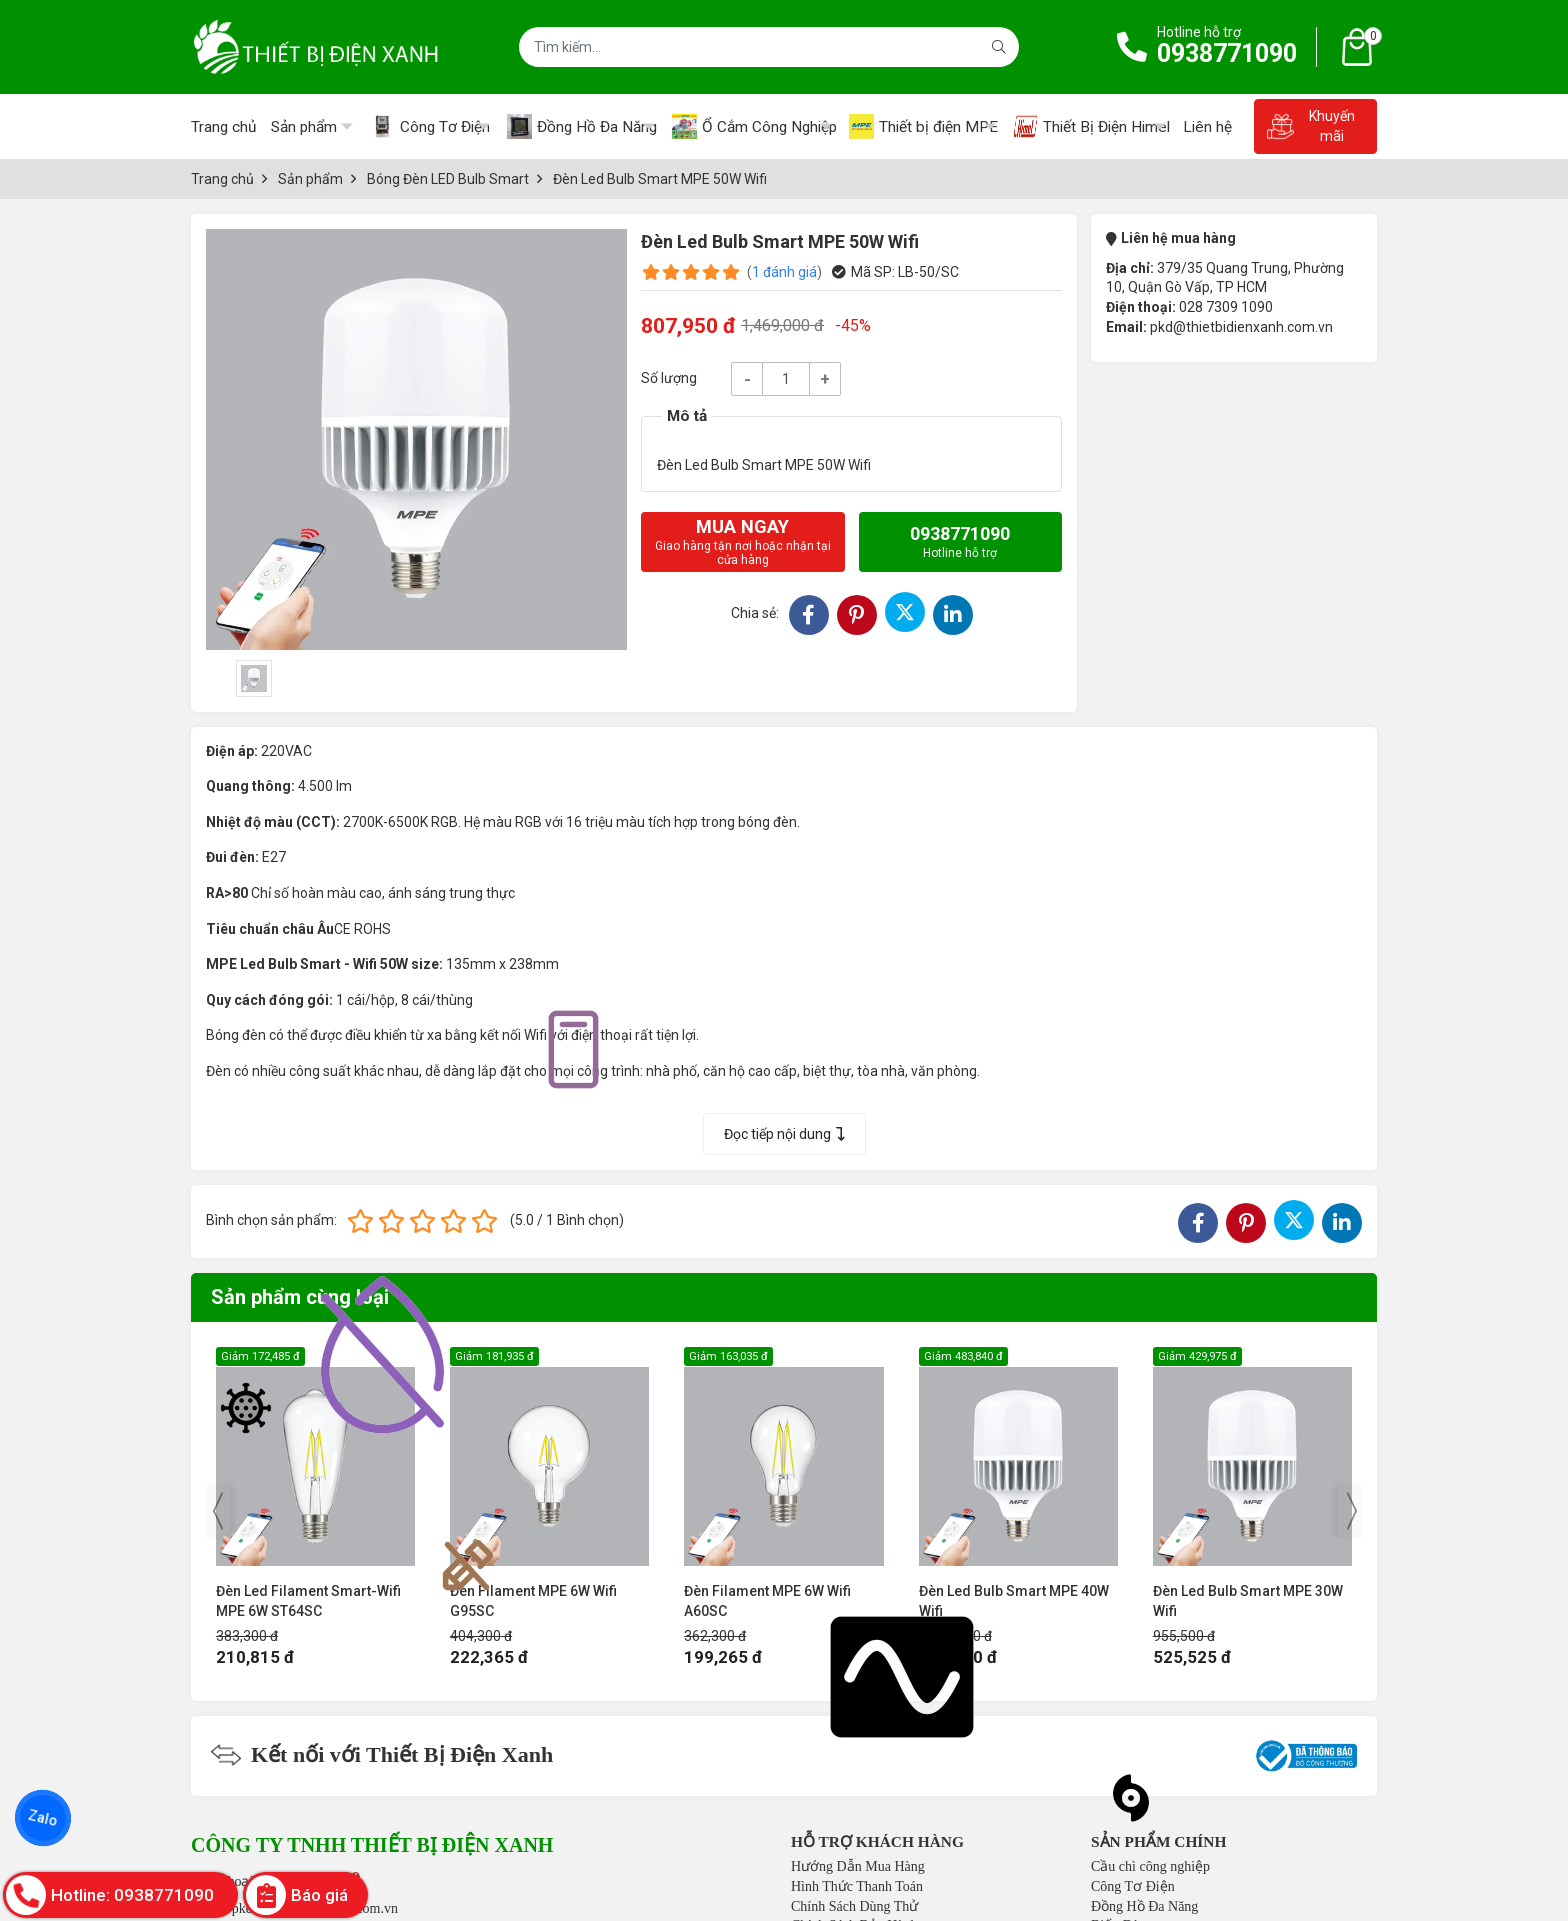  I want to click on indicates covid-19 or coronavirus-related content, so click(246, 1408).